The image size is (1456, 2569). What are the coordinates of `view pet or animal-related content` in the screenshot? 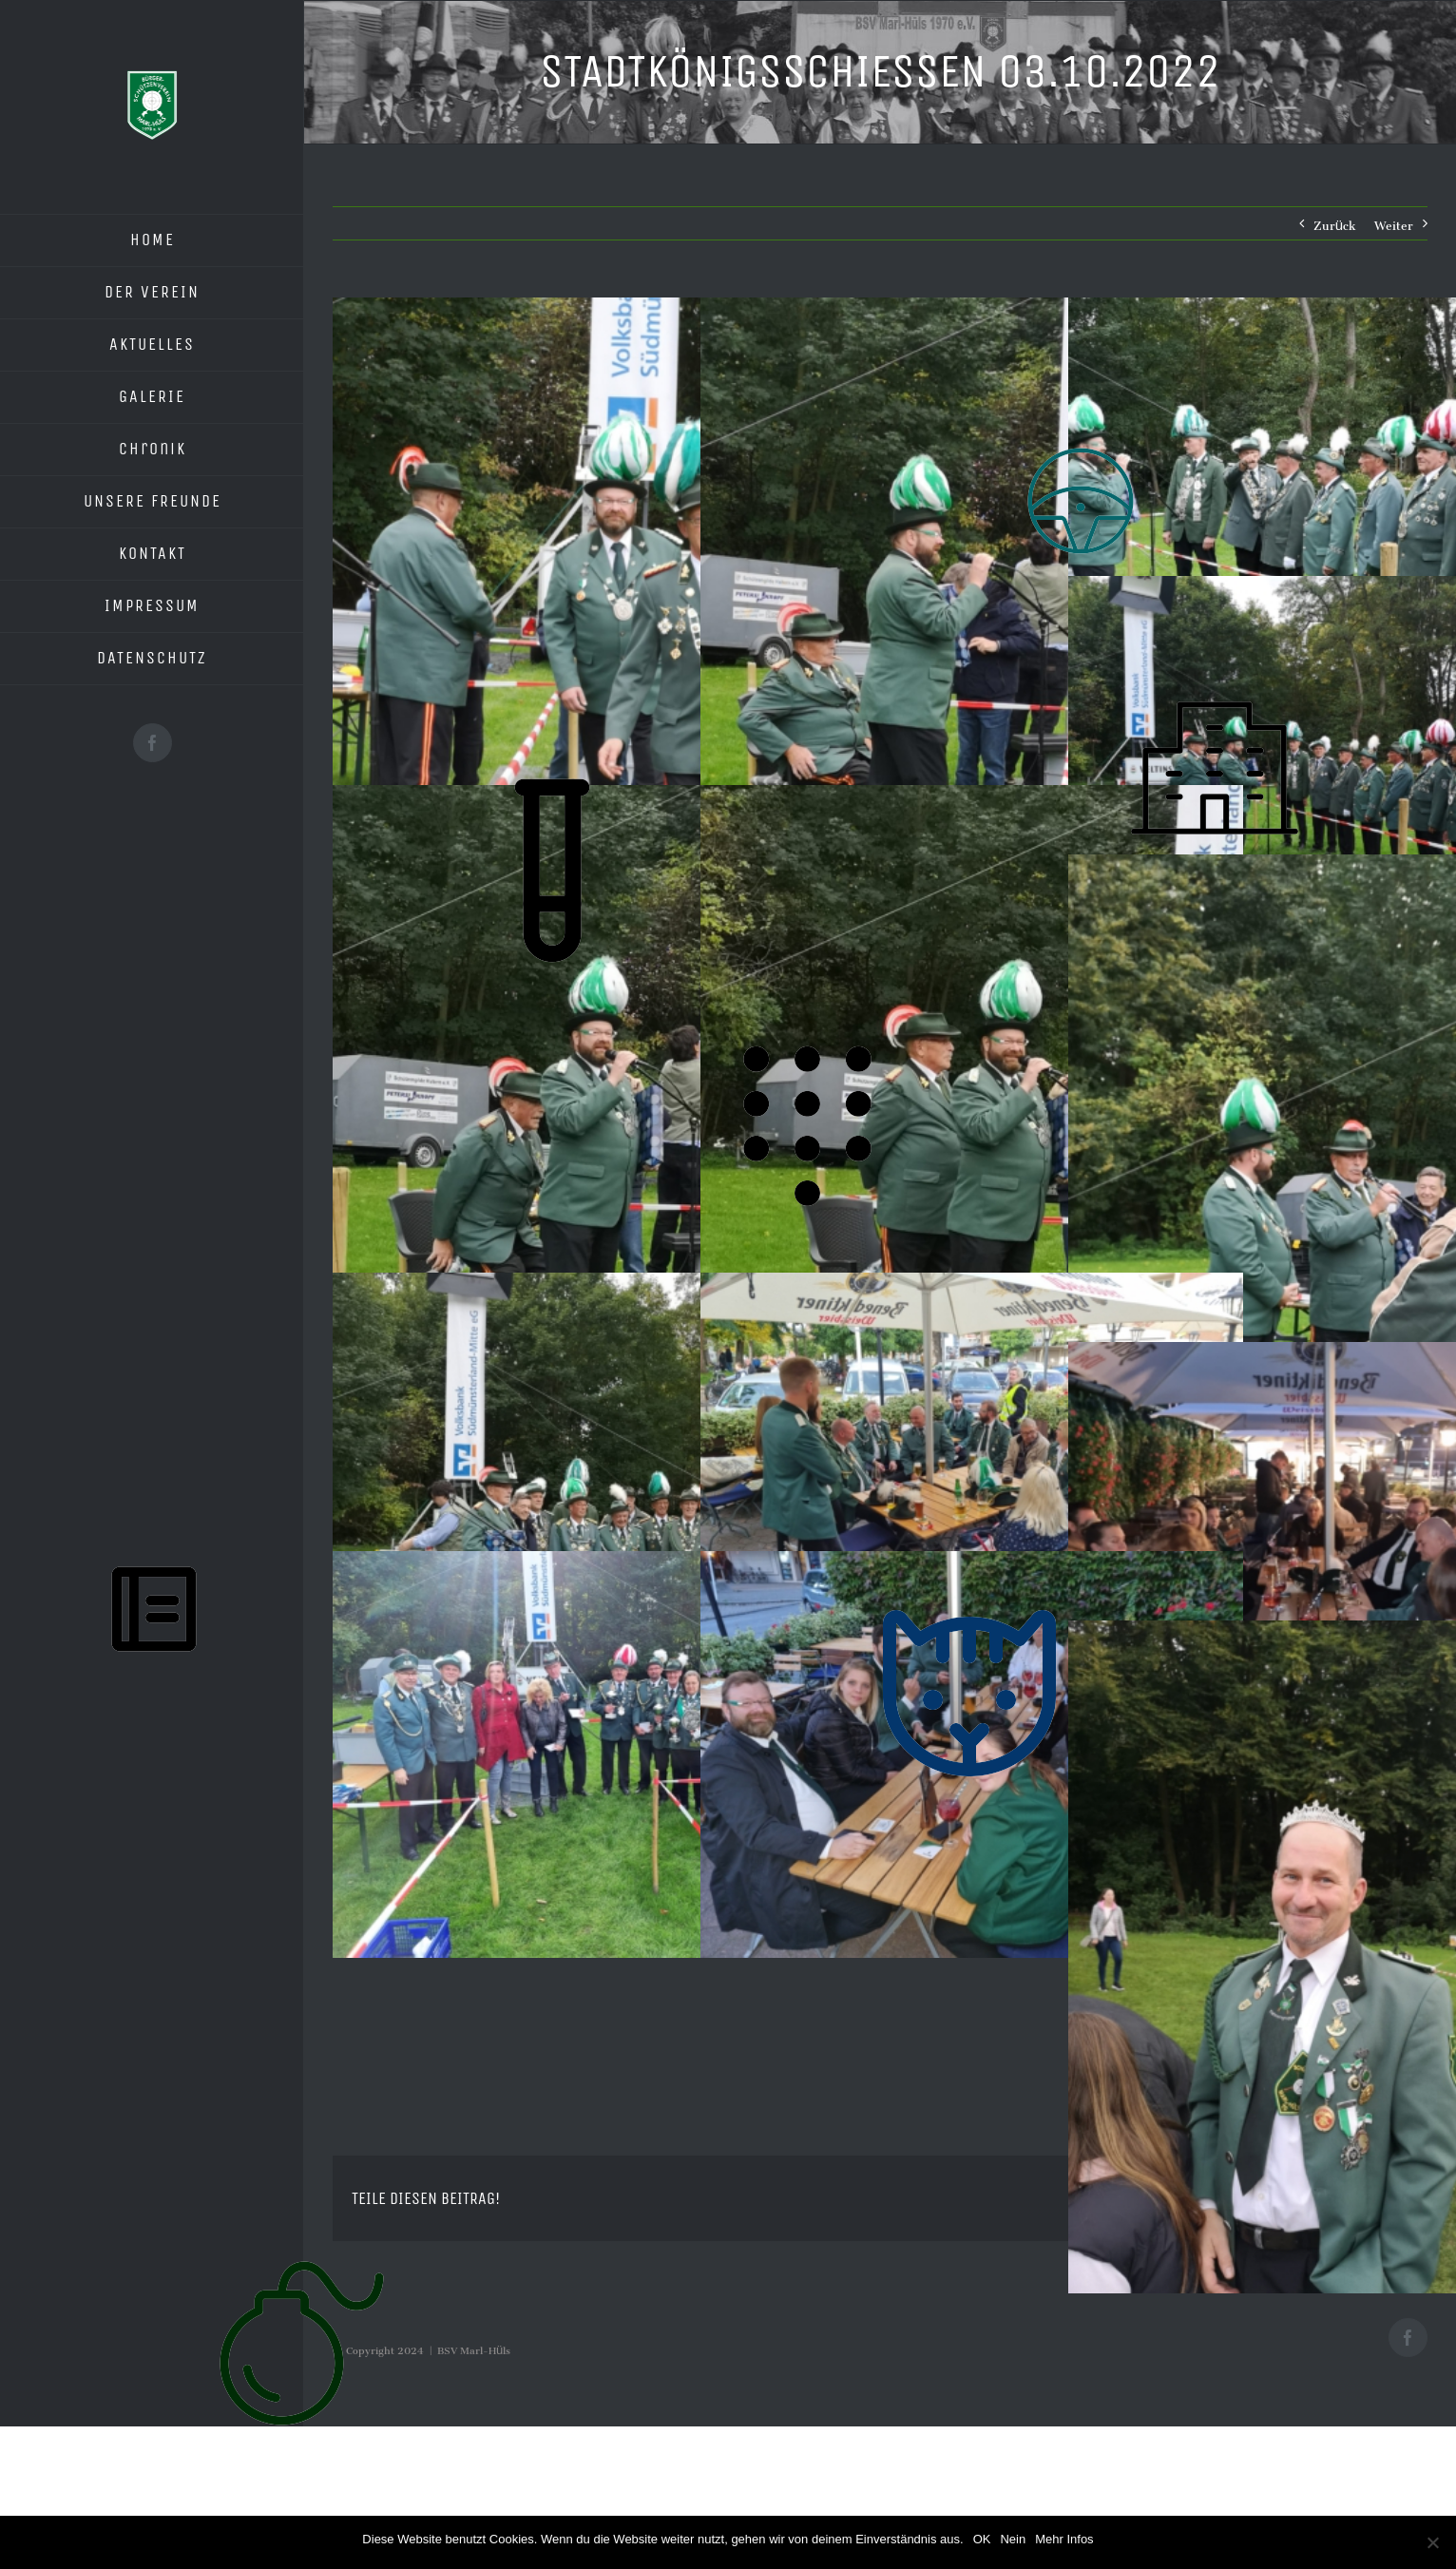 It's located at (969, 1690).